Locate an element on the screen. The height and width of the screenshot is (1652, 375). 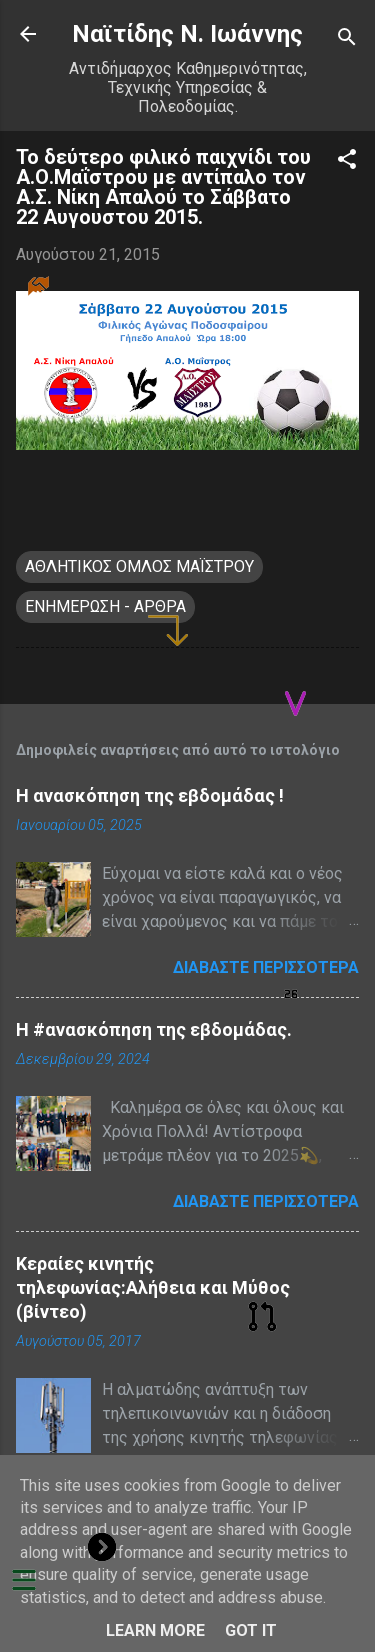
access help or support resources is located at coordinates (38, 285).